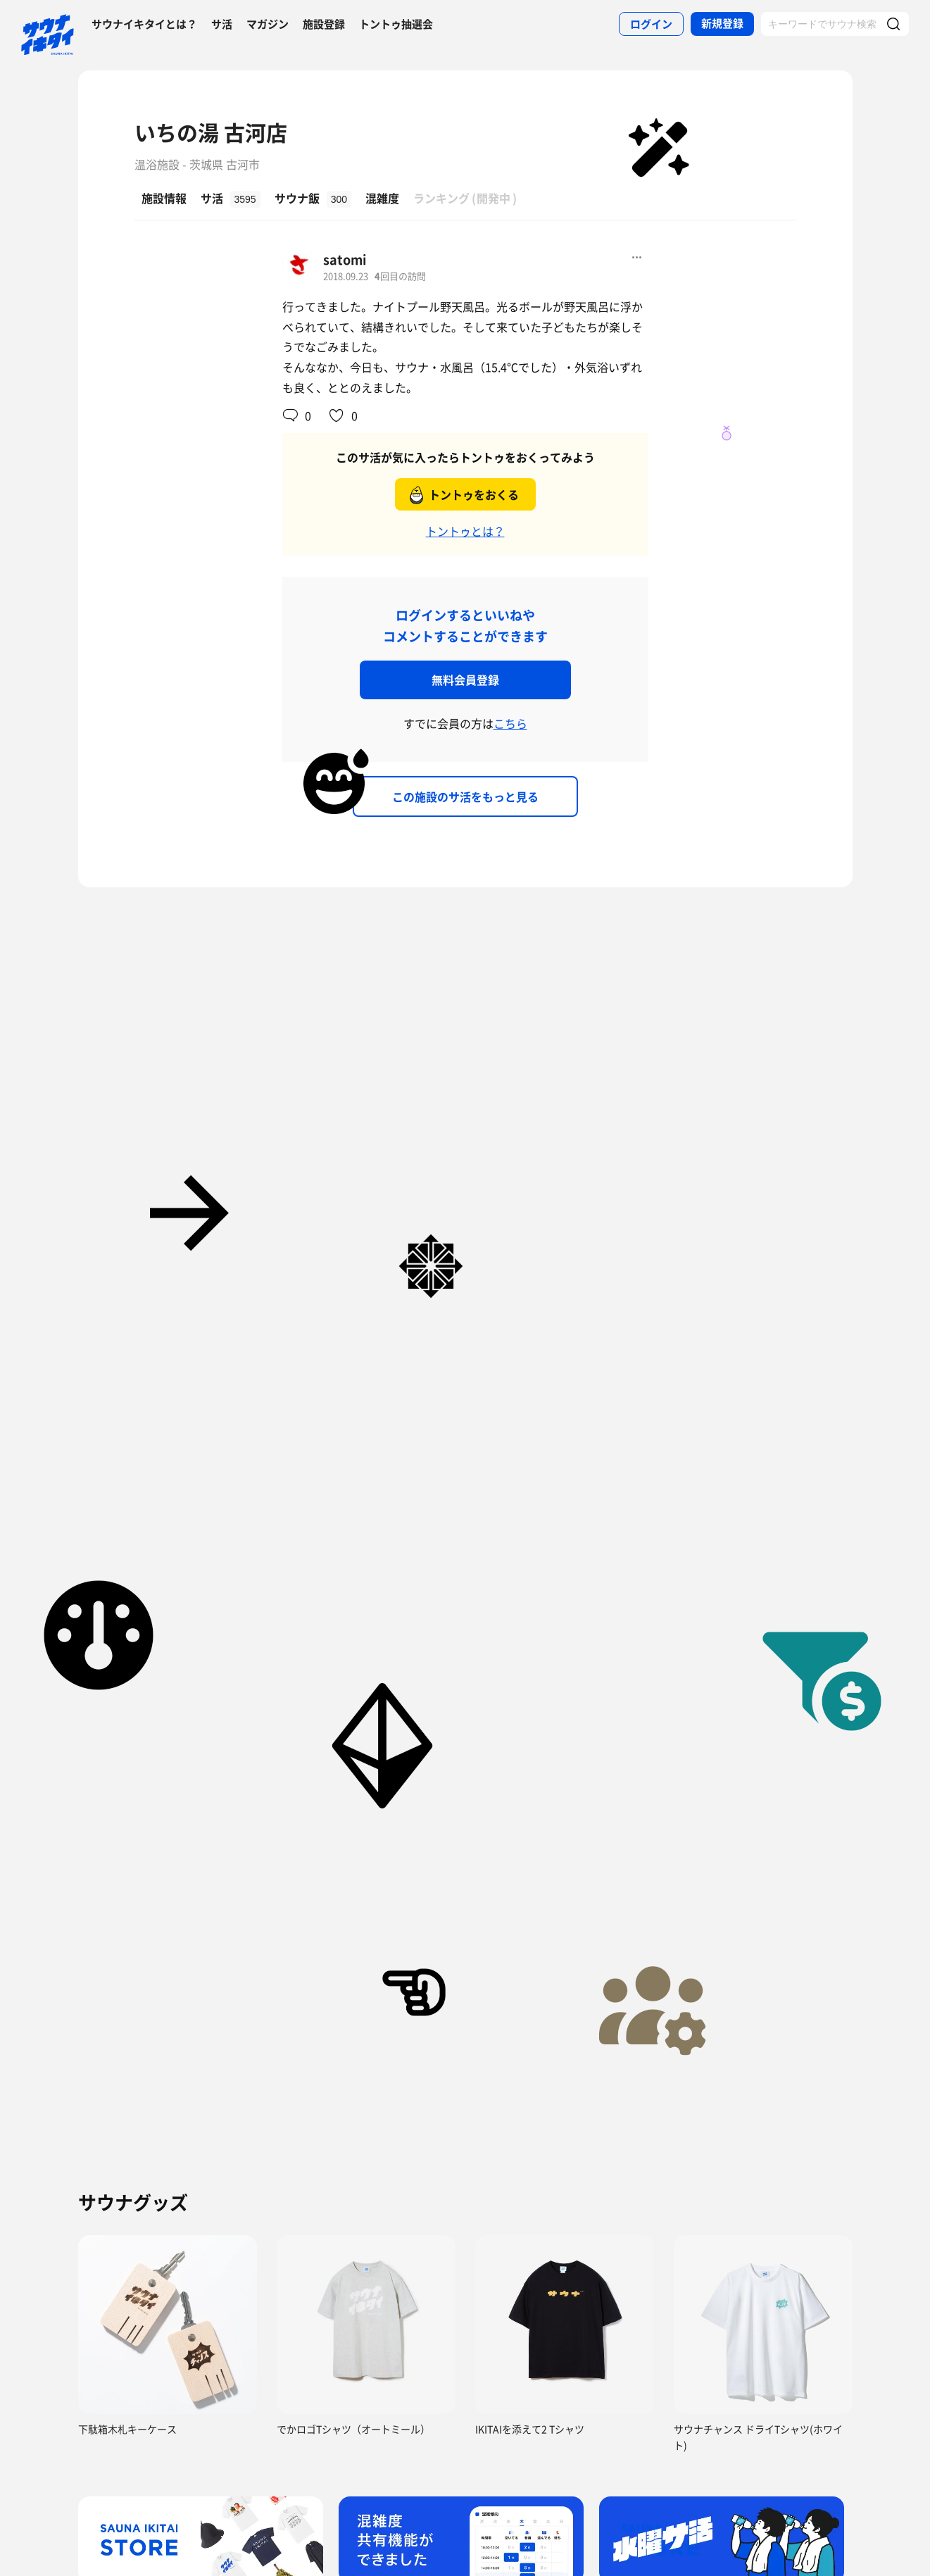  I want to click on indicates nervous or awkward reaction, so click(334, 783).